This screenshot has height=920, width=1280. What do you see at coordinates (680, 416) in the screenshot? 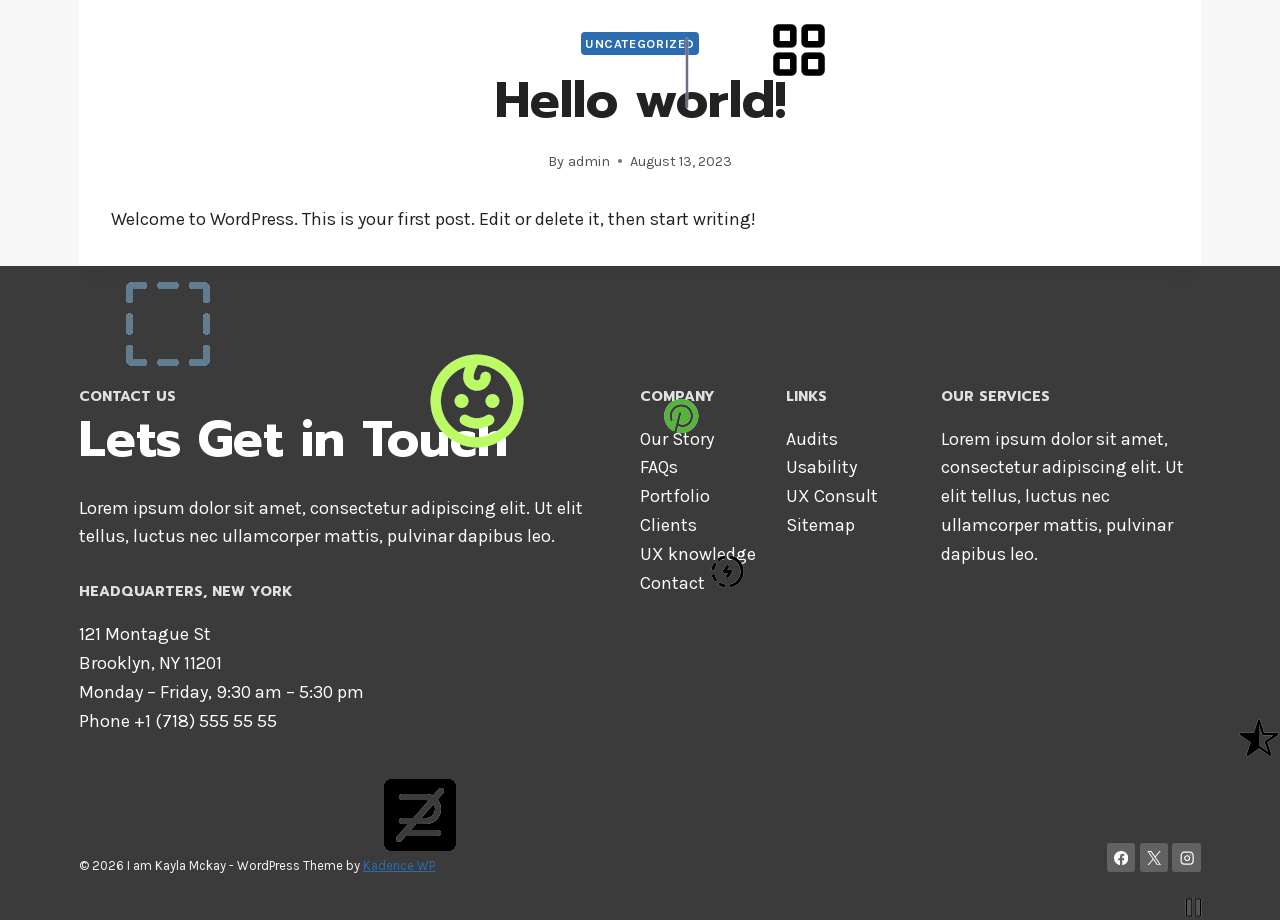
I see `open Pinterest app` at bounding box center [680, 416].